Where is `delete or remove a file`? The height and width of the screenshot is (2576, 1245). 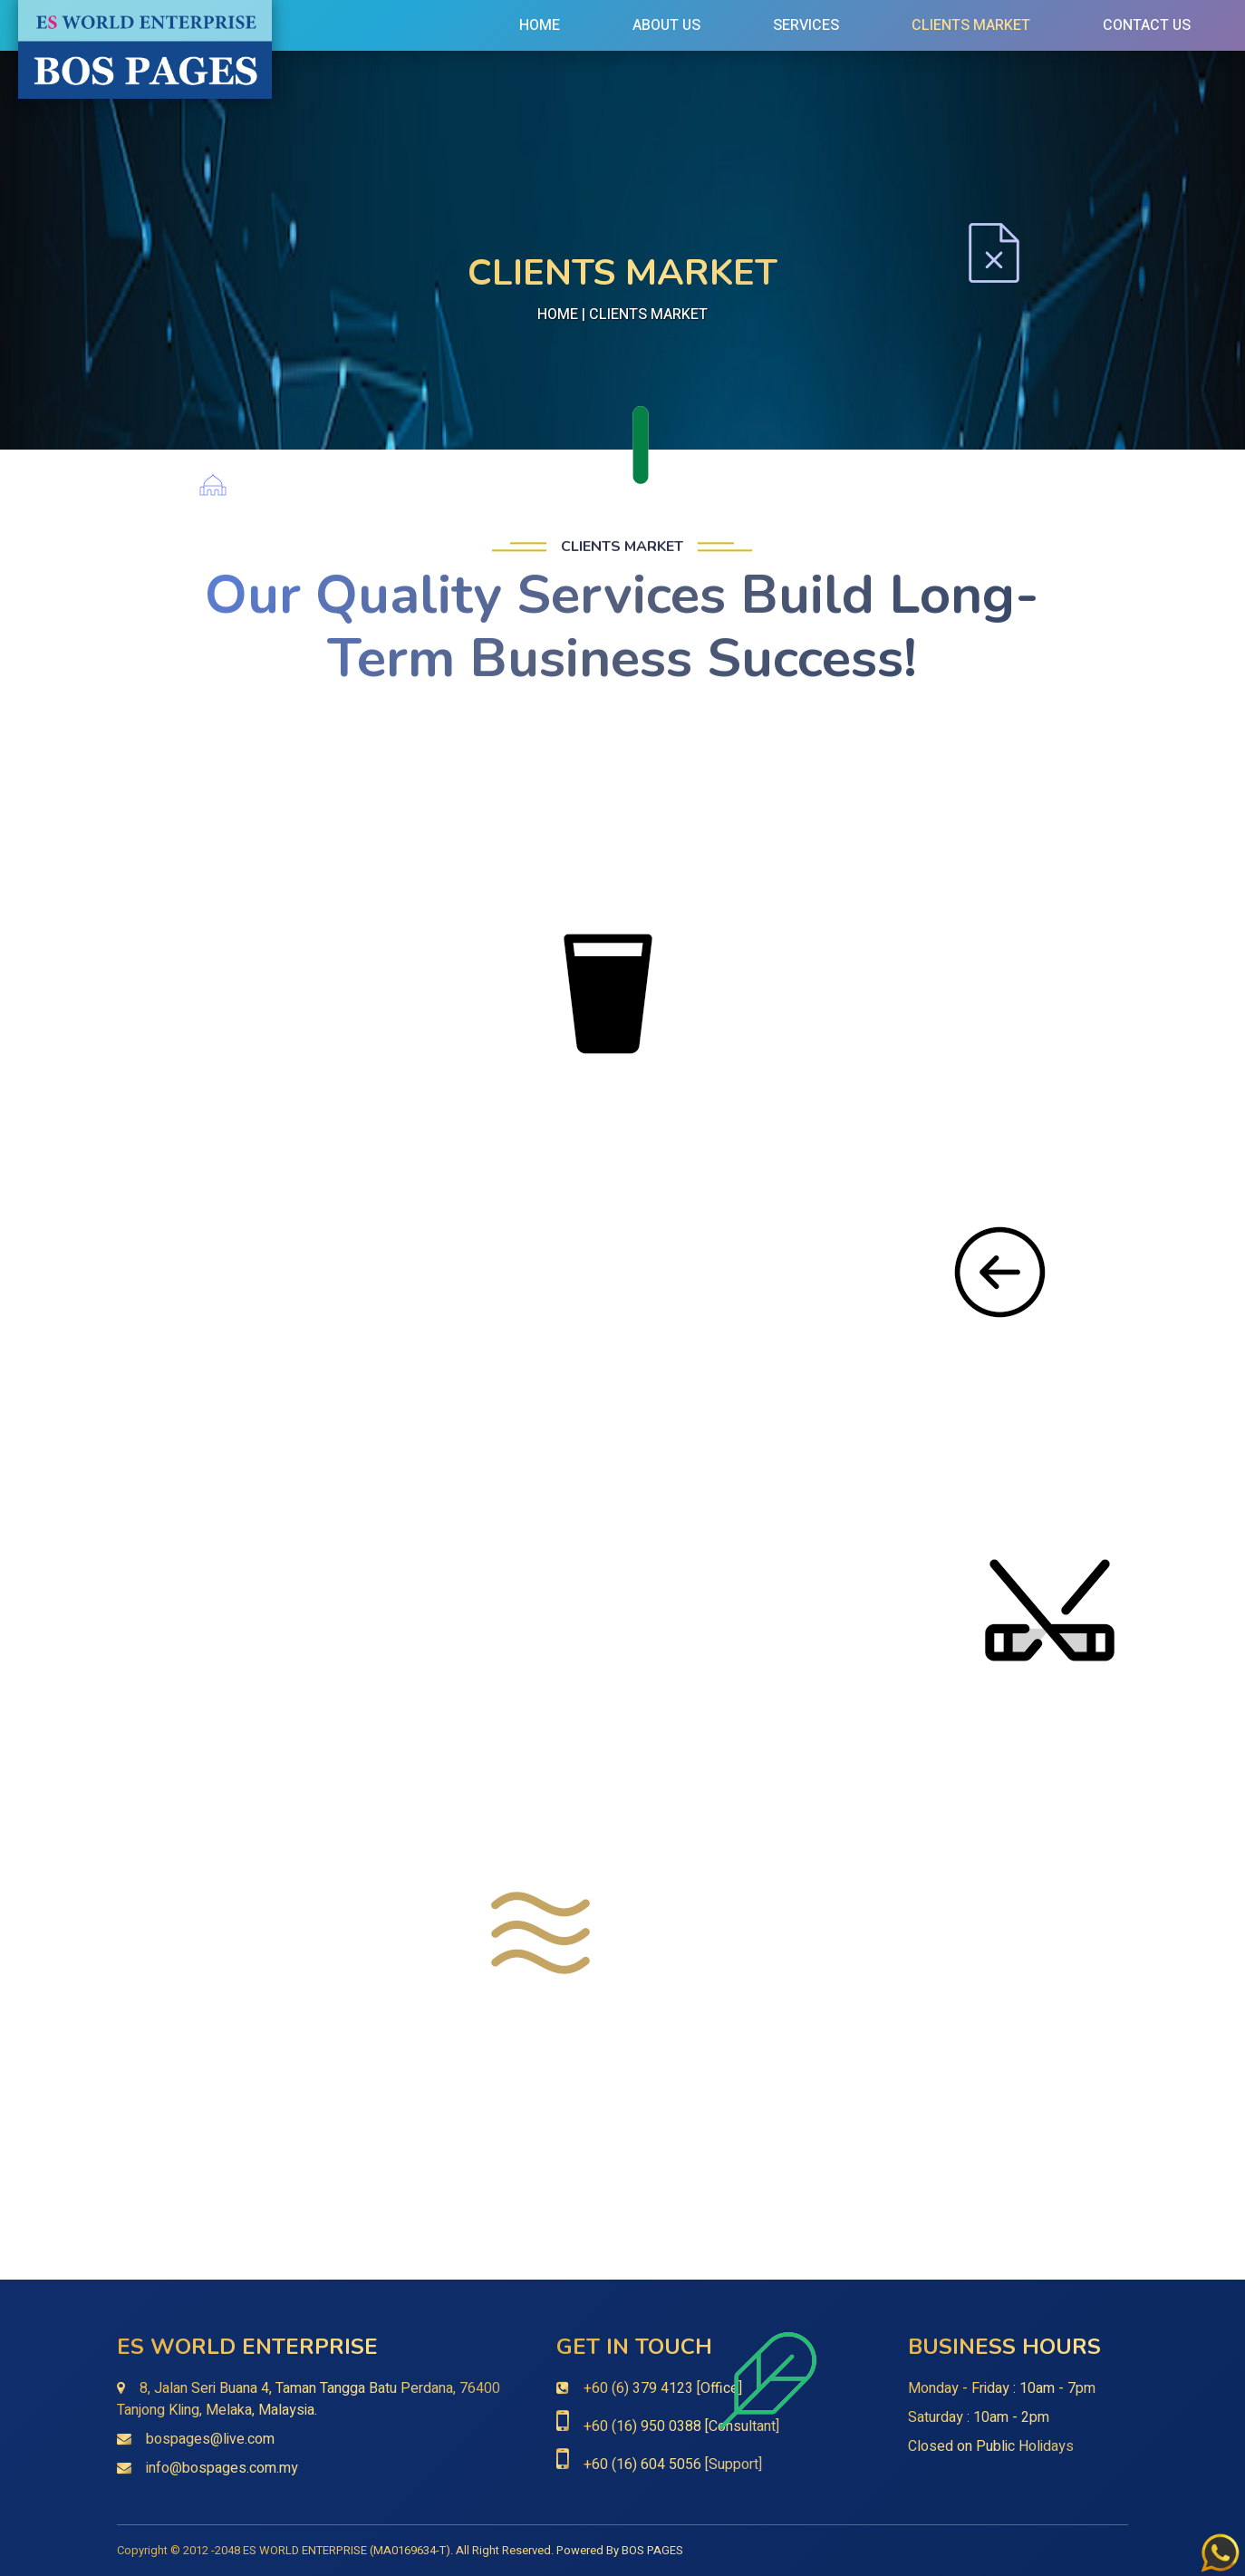
delete or remove a file is located at coordinates (994, 253).